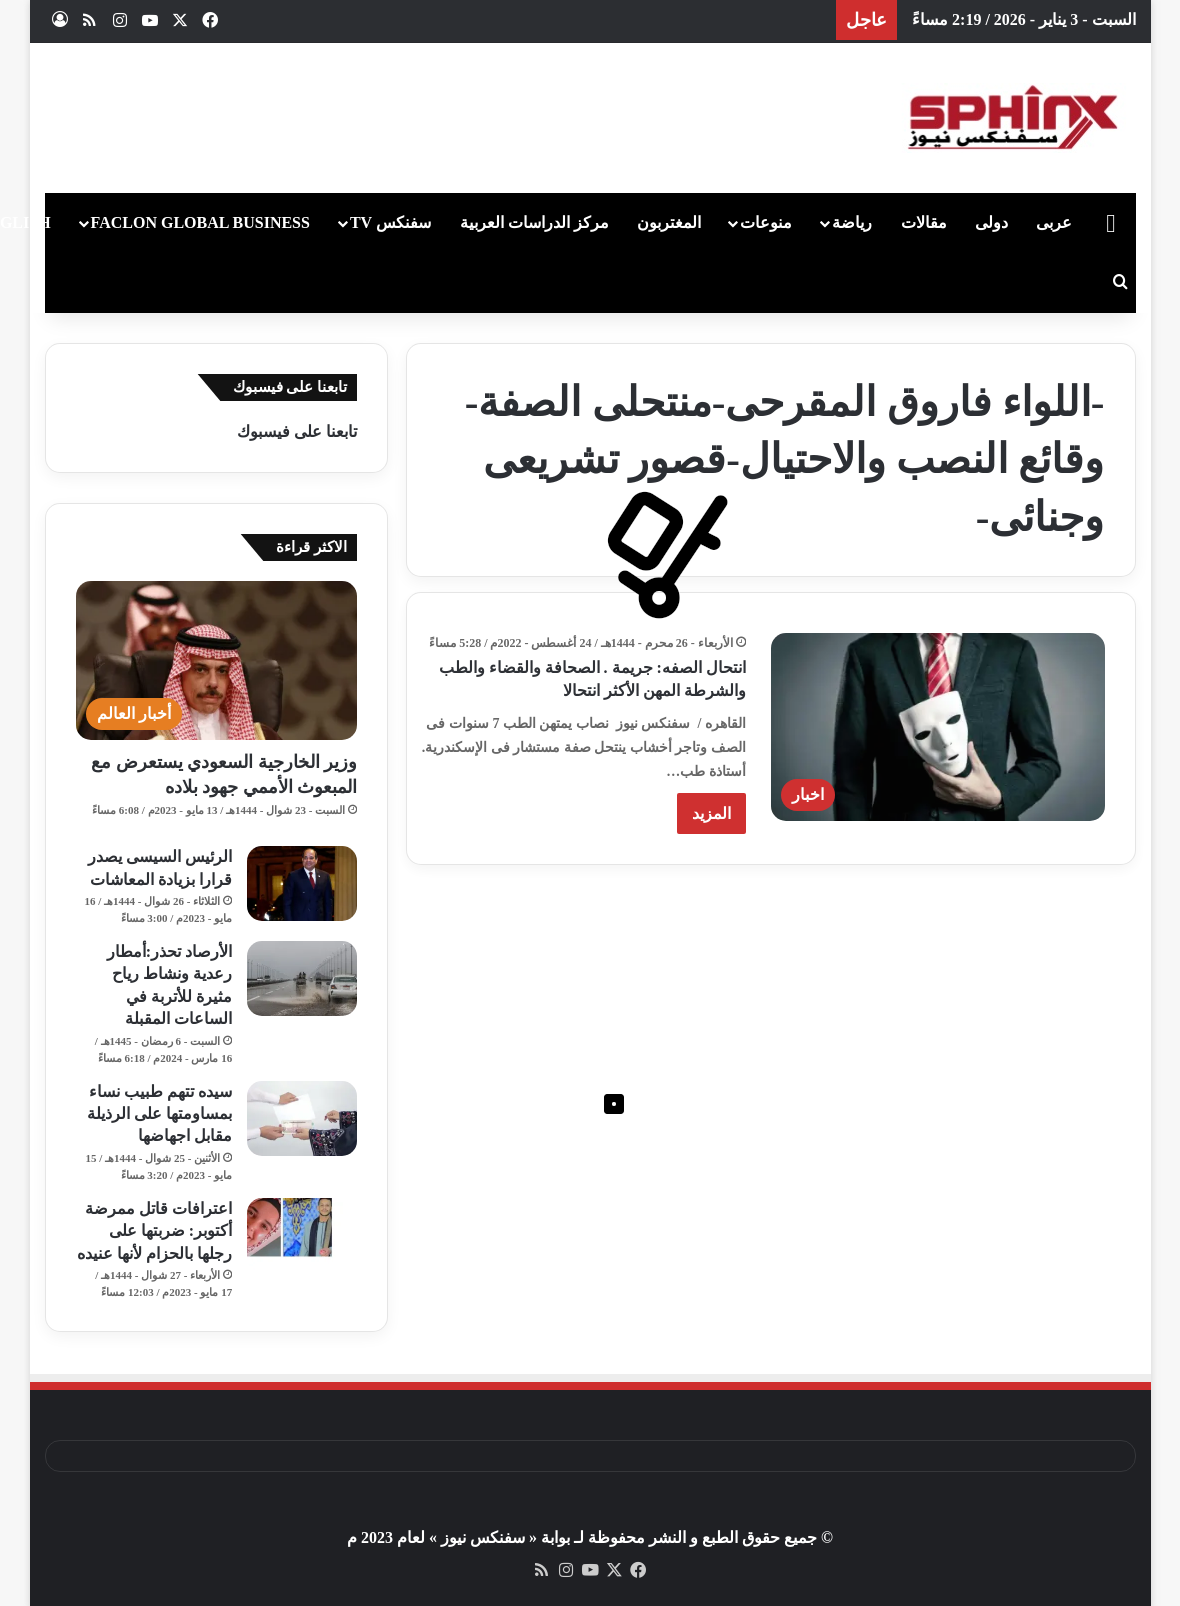  Describe the element at coordinates (614, 1104) in the screenshot. I see `indicates a single selection or active state` at that location.